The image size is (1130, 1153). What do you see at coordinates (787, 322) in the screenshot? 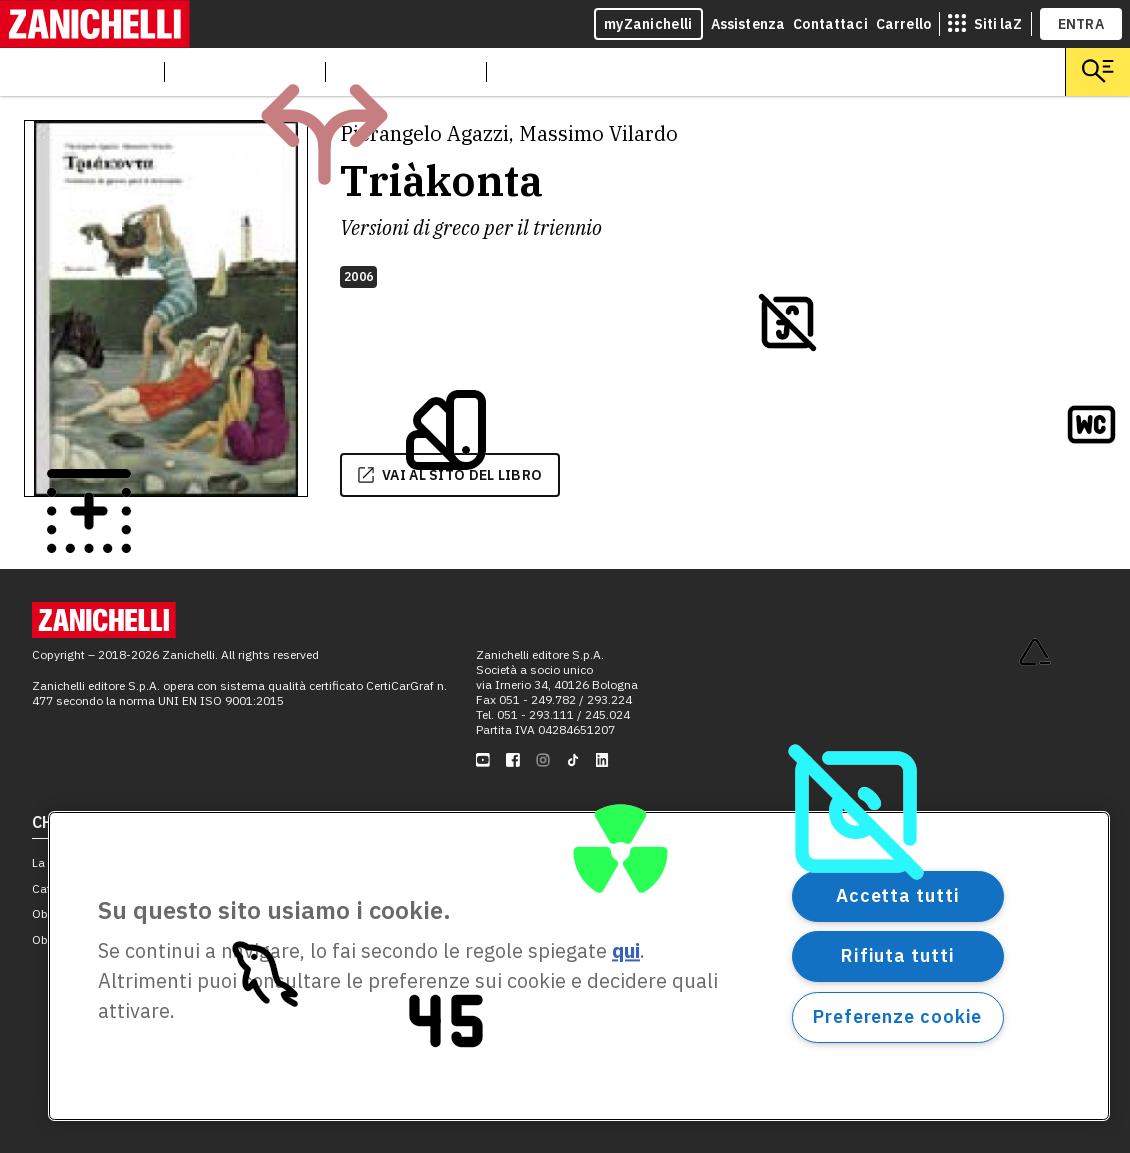
I see `disable function or formula mode` at bounding box center [787, 322].